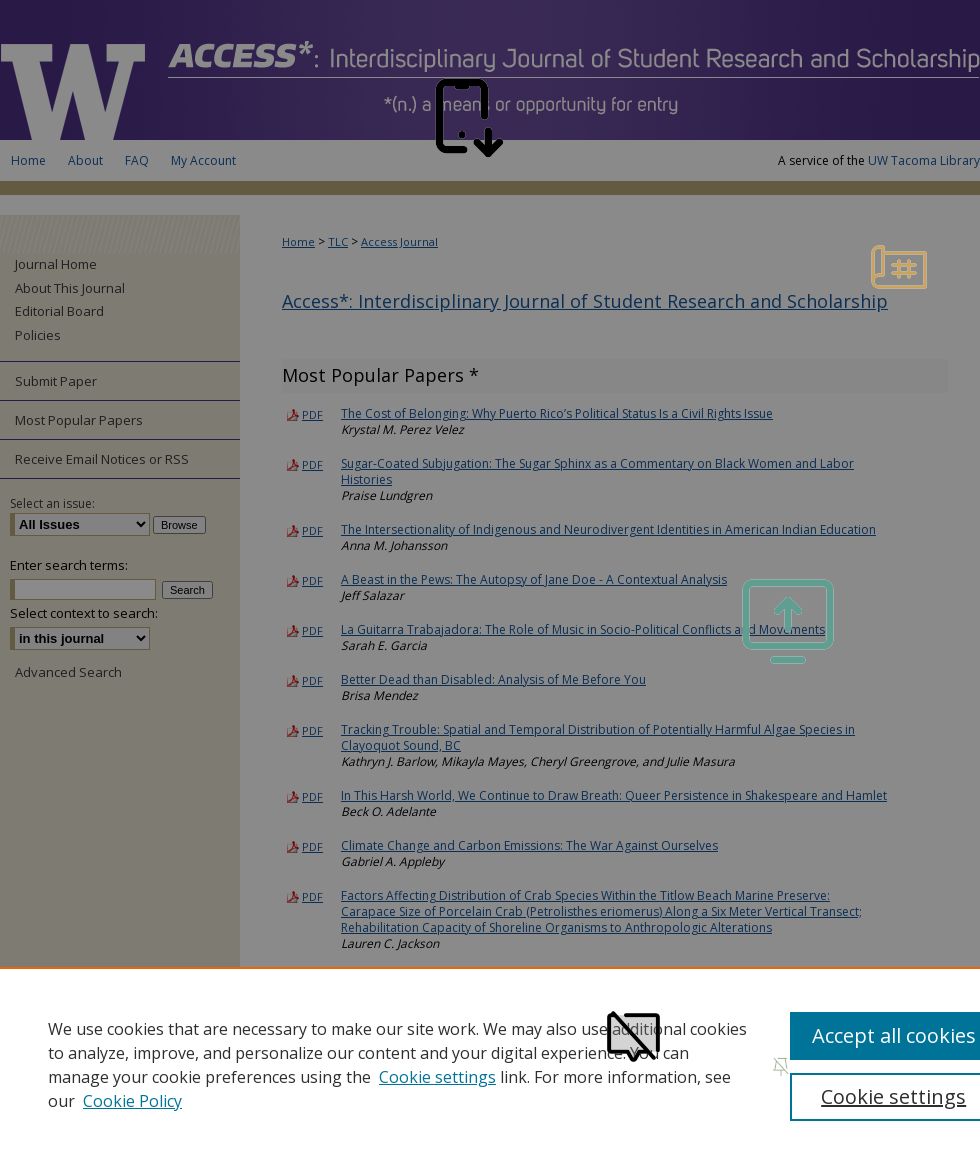  Describe the element at coordinates (781, 1066) in the screenshot. I see `unpin this item` at that location.